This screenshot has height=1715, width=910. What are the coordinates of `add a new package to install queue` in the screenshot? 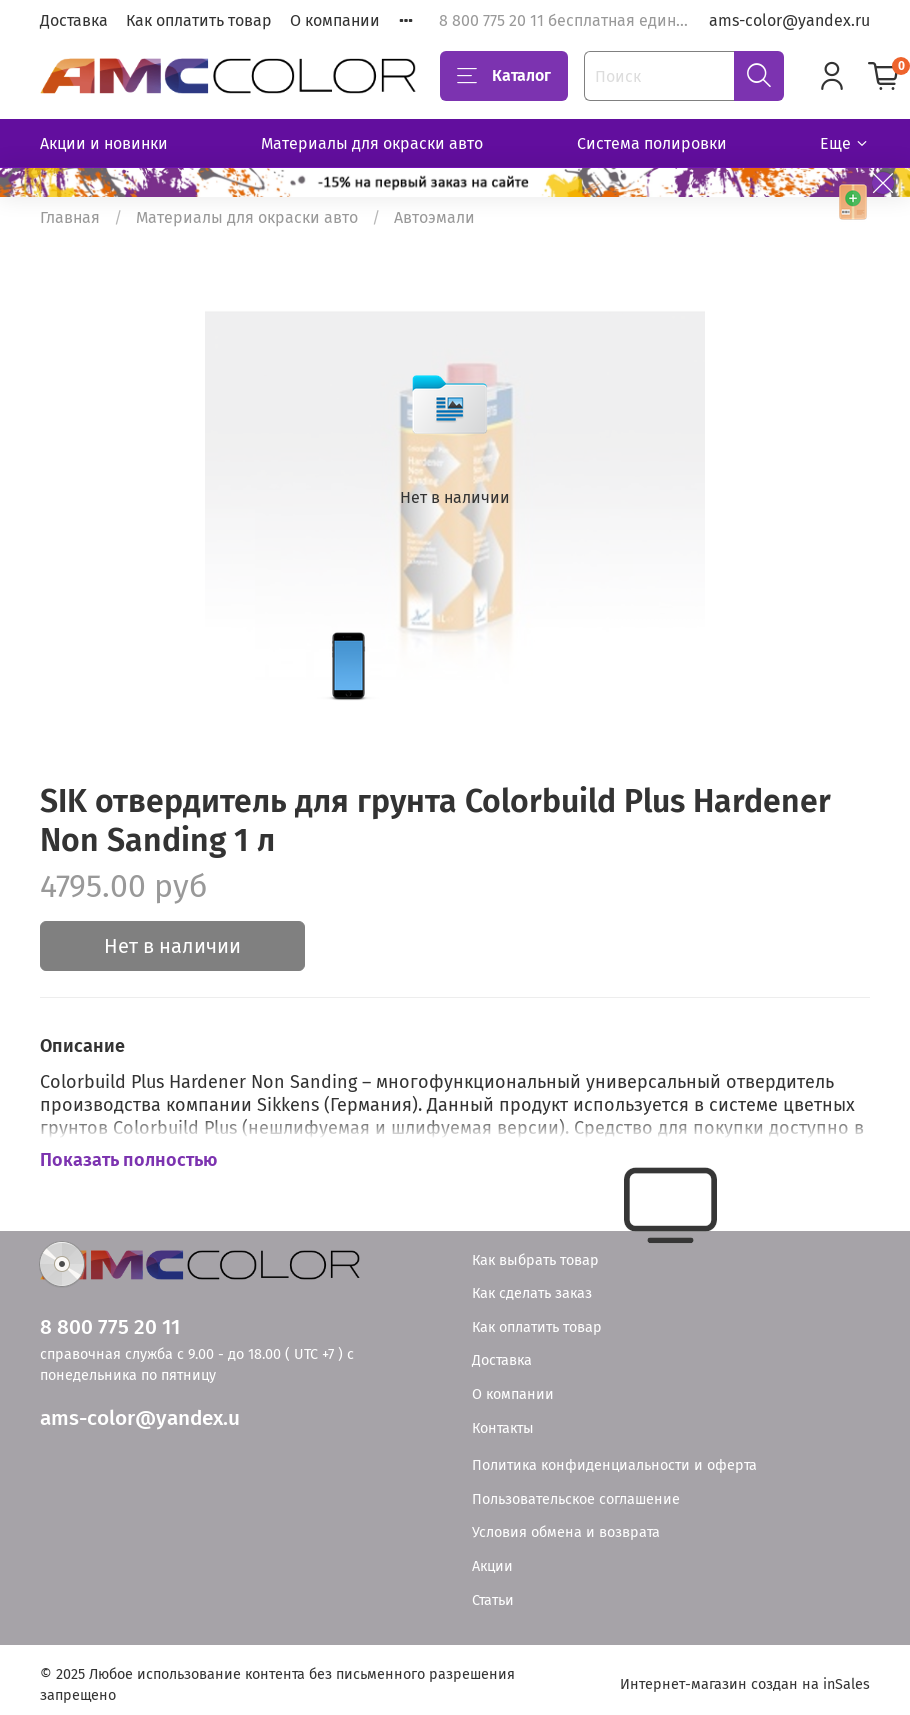 It's located at (853, 202).